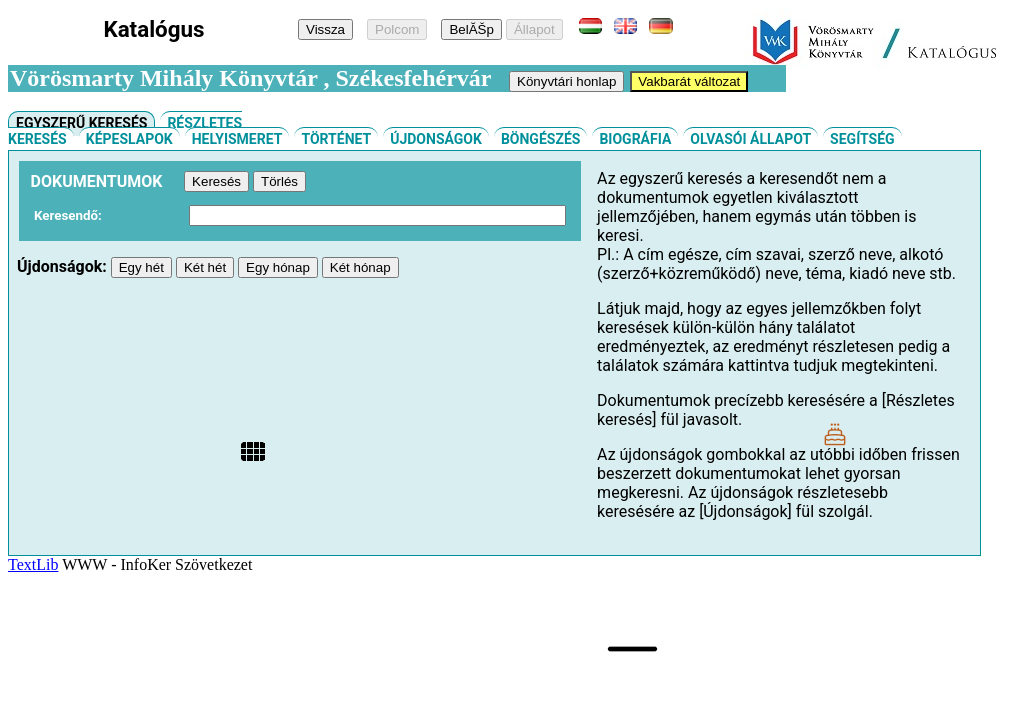 The width and height of the screenshot is (1024, 720). I want to click on collapse or minimize a section, so click(632, 646).